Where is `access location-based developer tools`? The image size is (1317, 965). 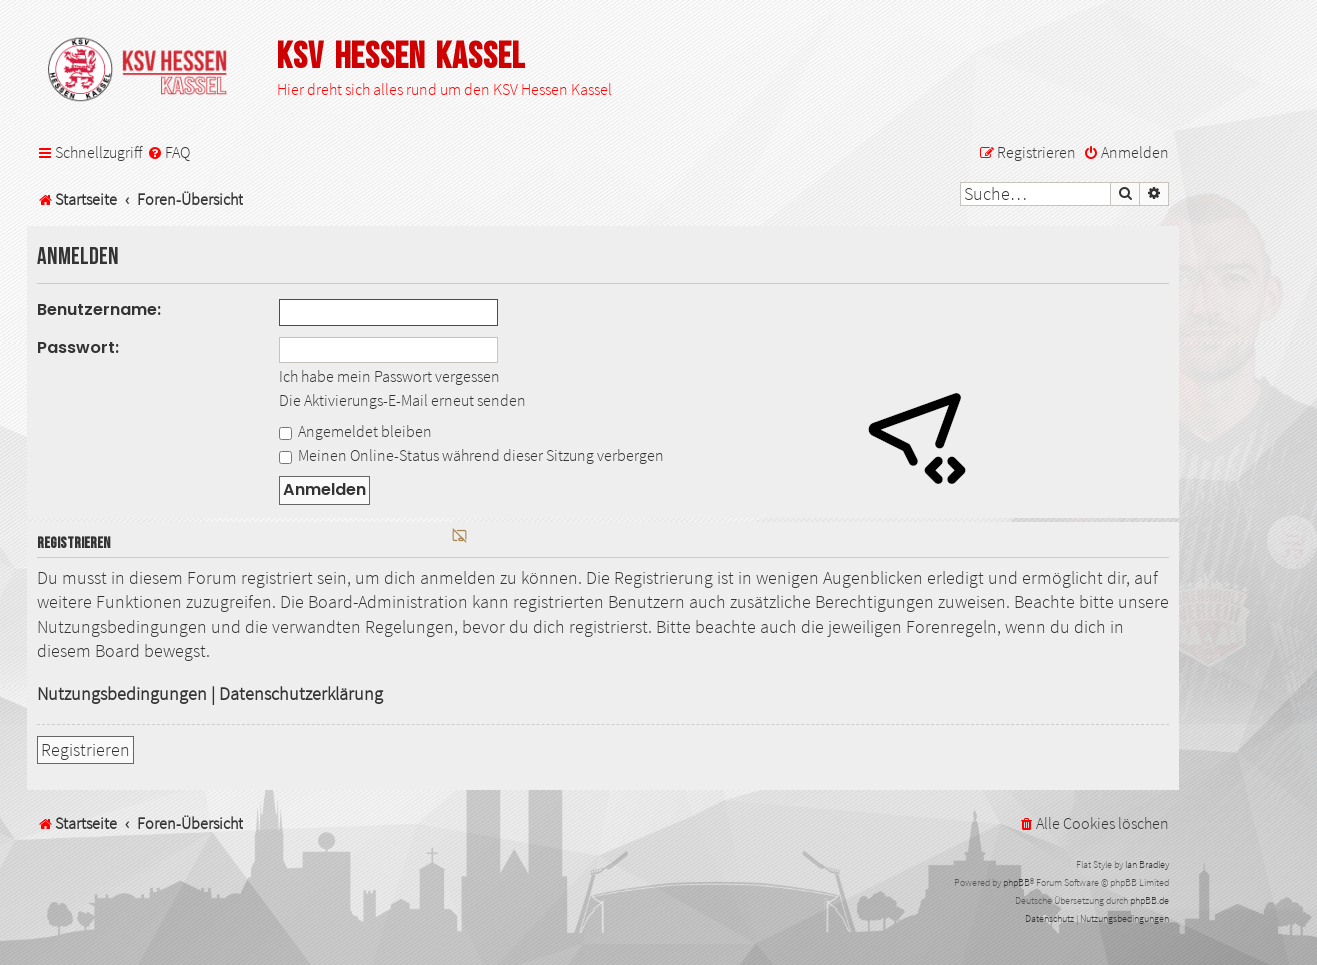 access location-based developer tools is located at coordinates (915, 438).